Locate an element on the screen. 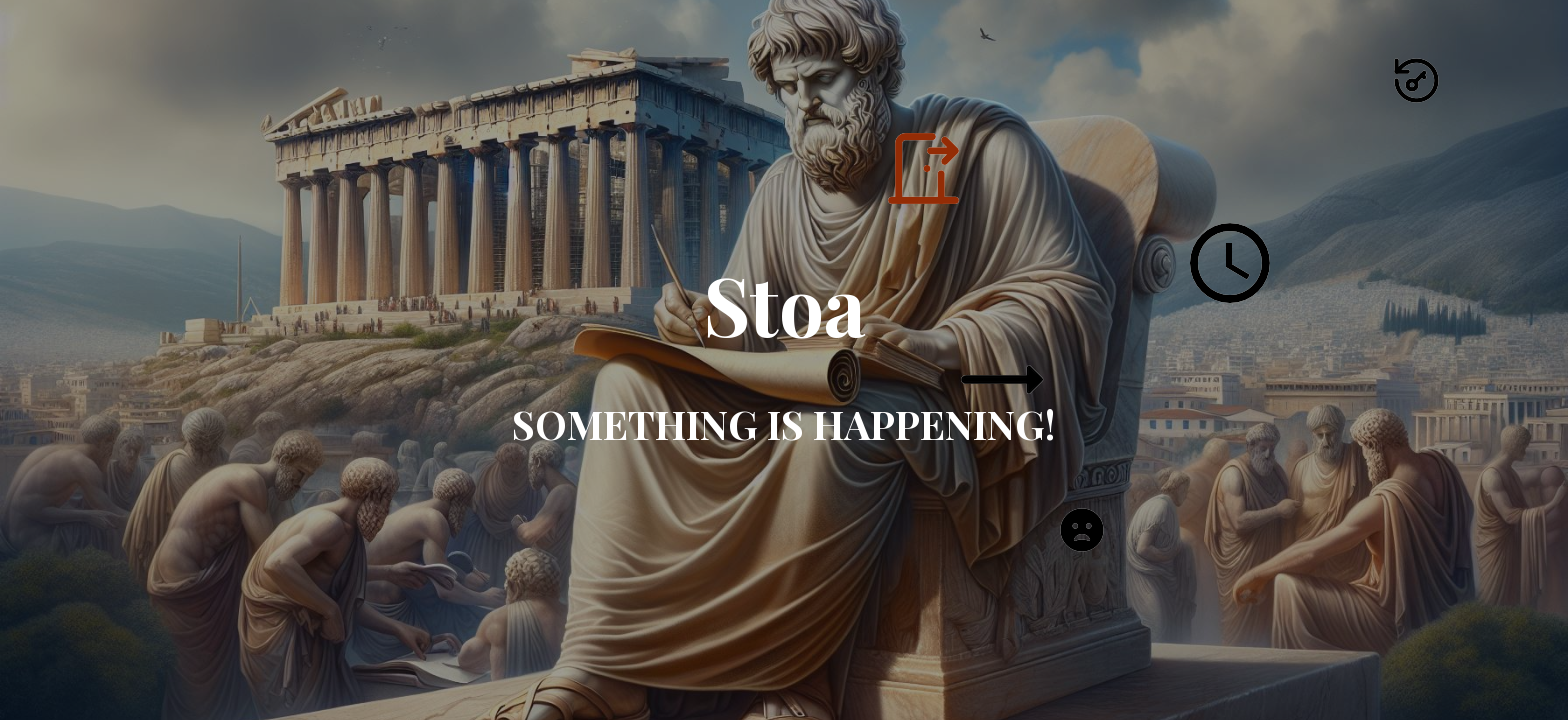 The width and height of the screenshot is (1568, 720). indicates no change or stable trend is located at coordinates (1000, 379).